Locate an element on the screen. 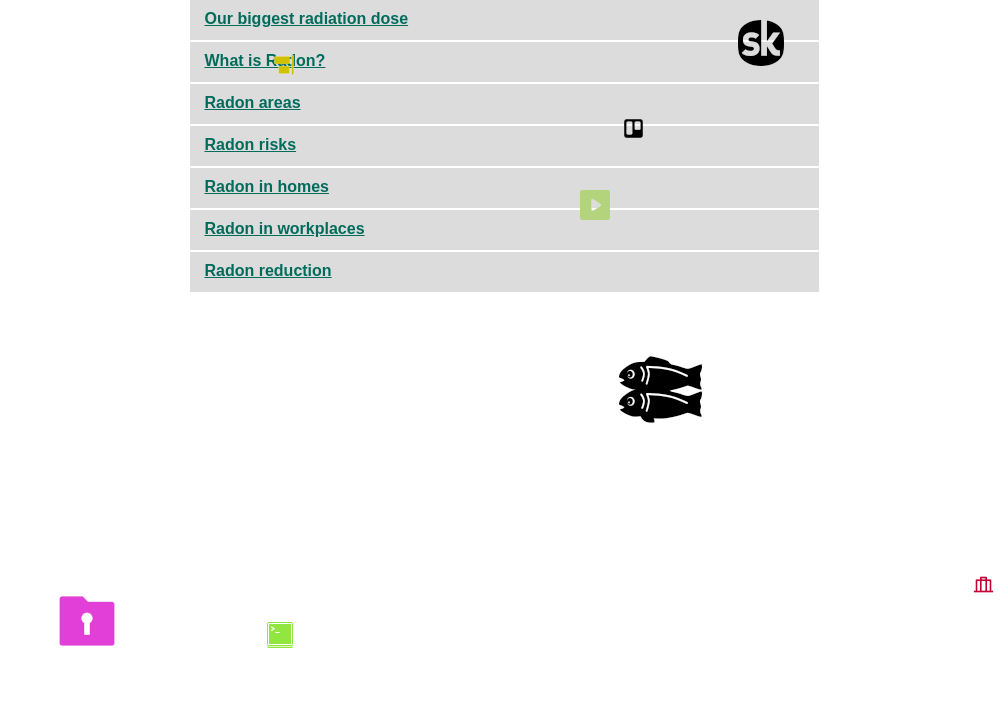 The height and width of the screenshot is (720, 1008). open the Songkick app is located at coordinates (761, 43).